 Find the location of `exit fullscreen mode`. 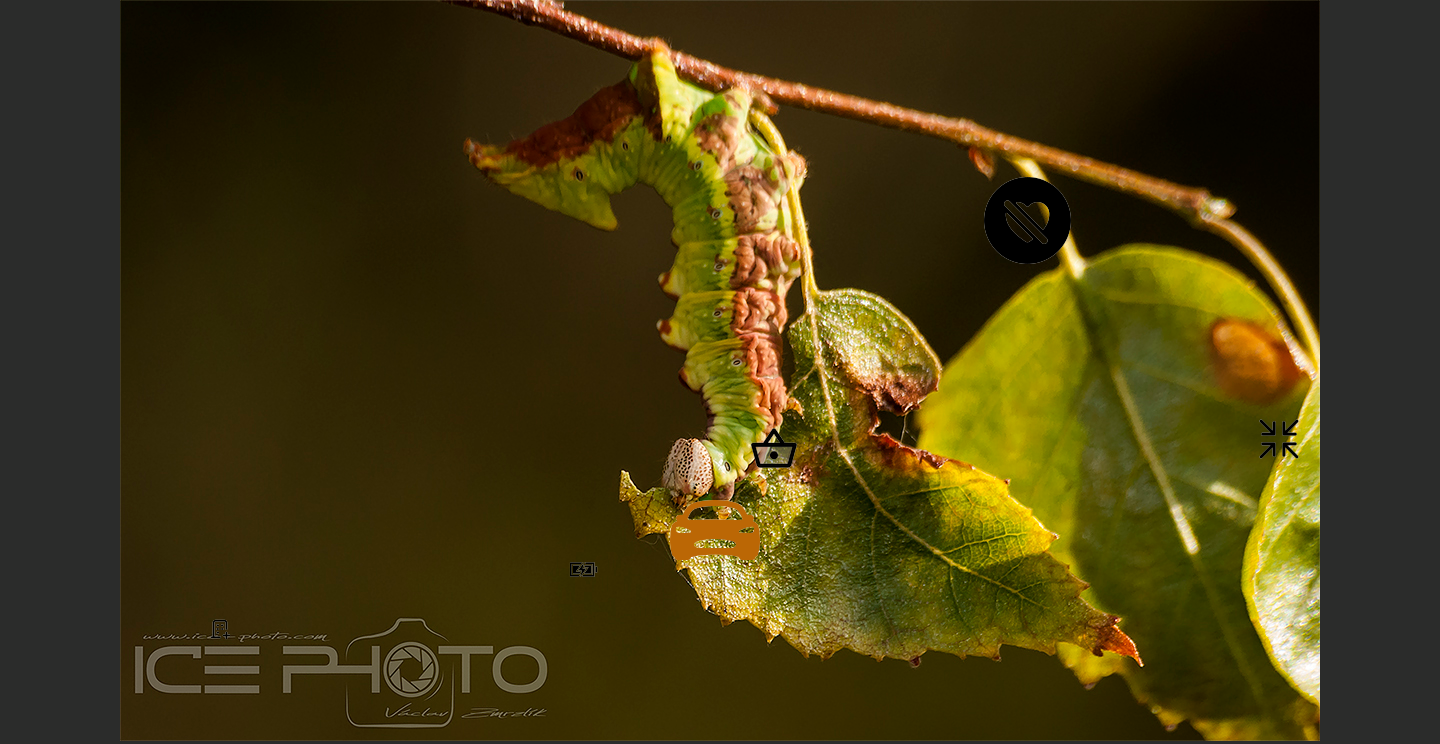

exit fullscreen mode is located at coordinates (1279, 439).